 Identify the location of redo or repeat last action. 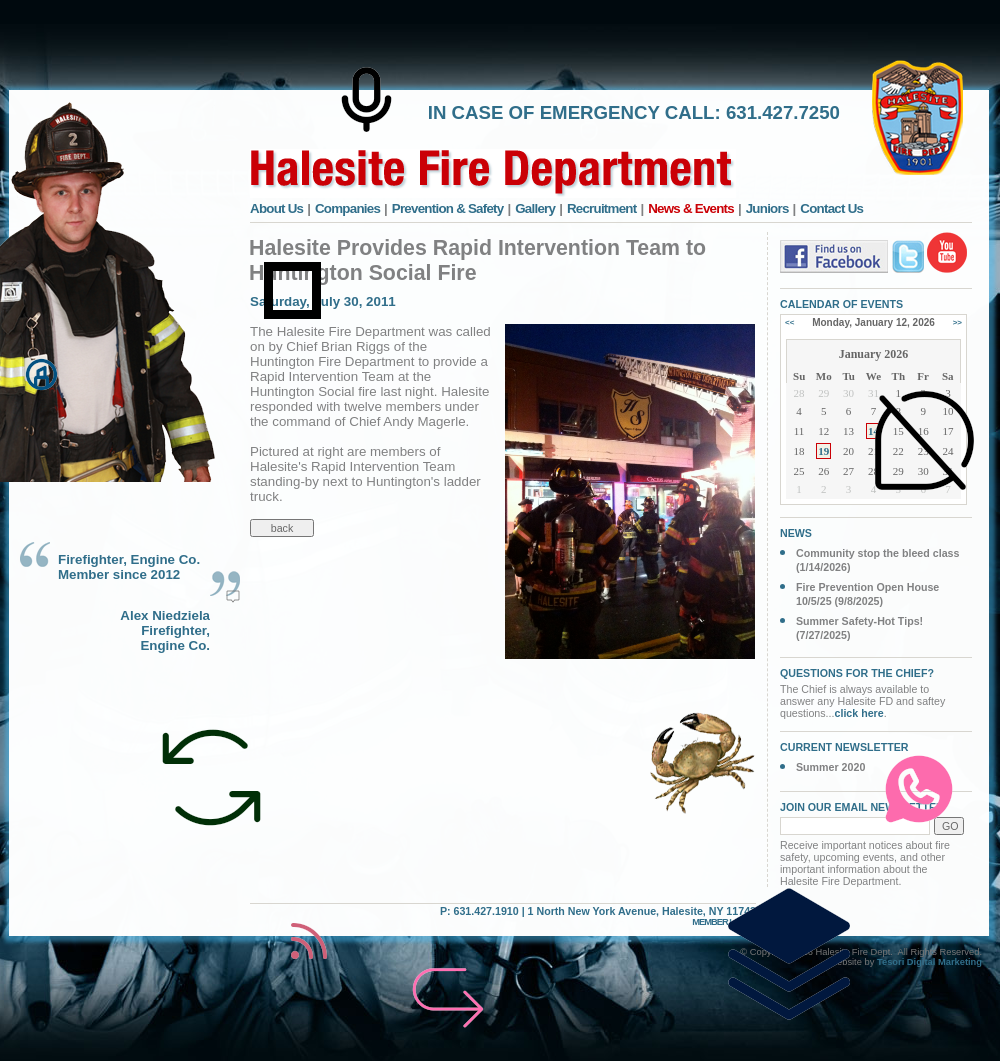
(448, 995).